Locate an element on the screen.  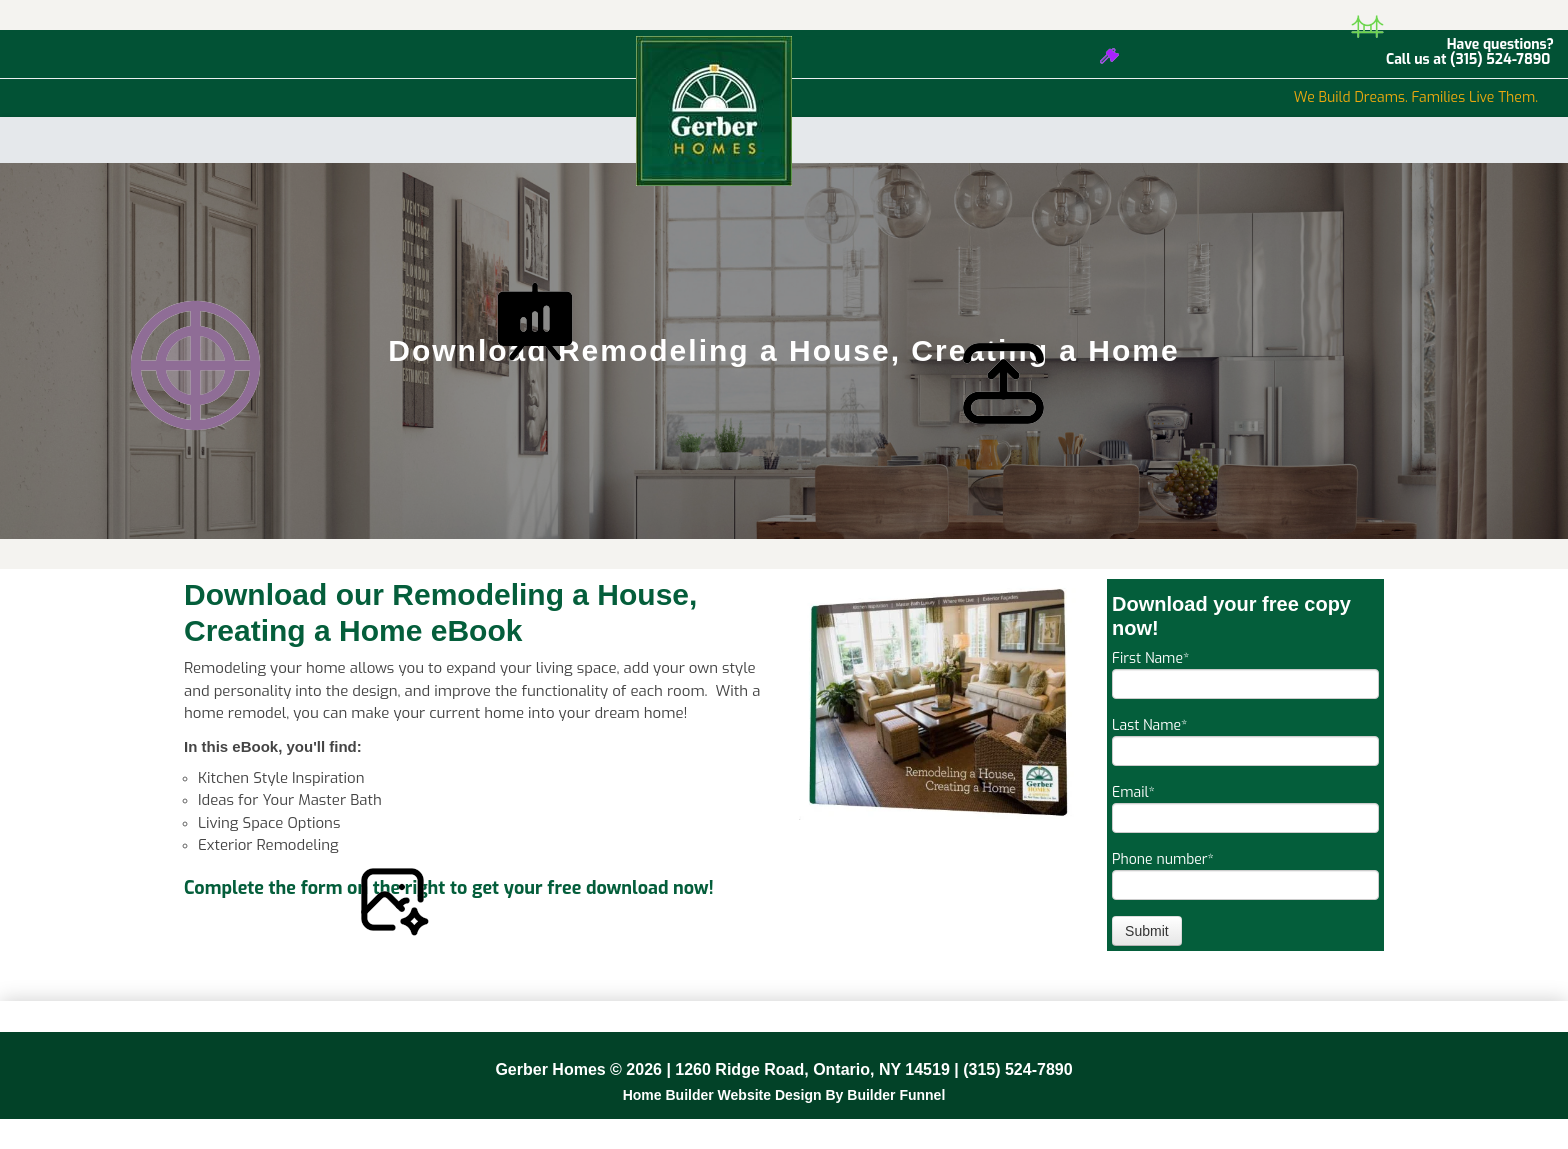
tool or equipment category is located at coordinates (1109, 56).